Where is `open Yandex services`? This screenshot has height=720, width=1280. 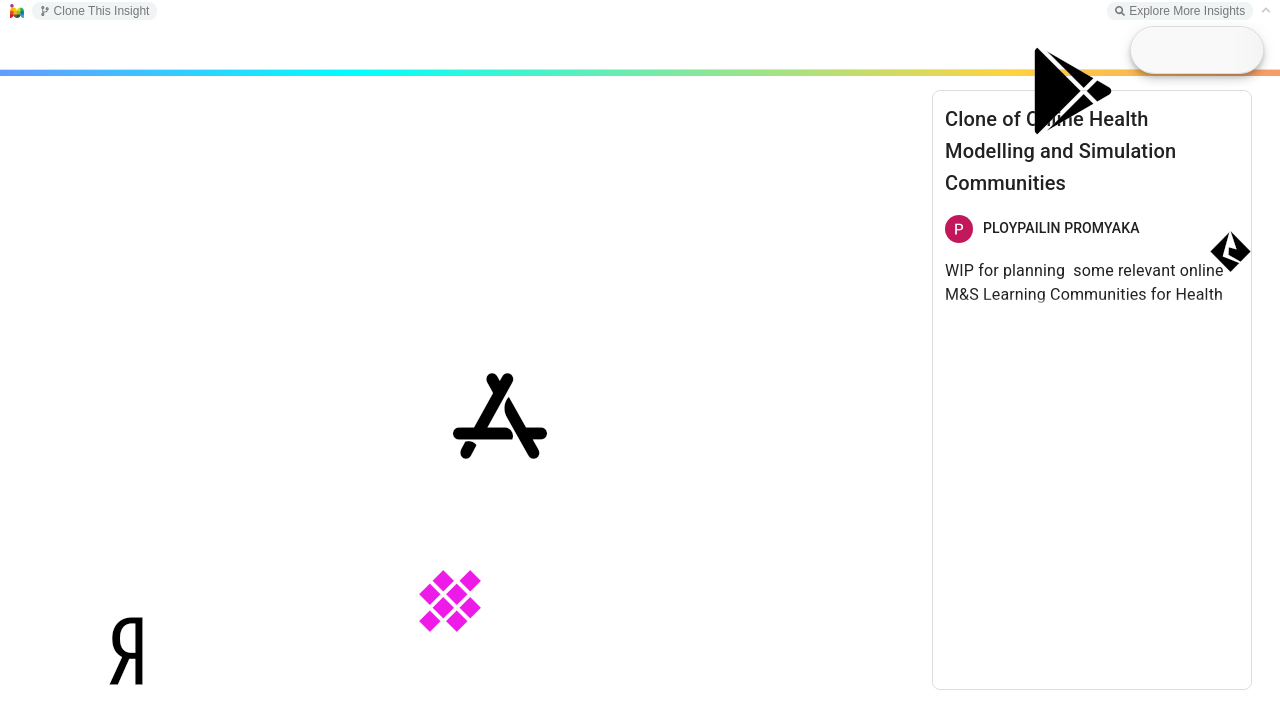 open Yandex services is located at coordinates (126, 651).